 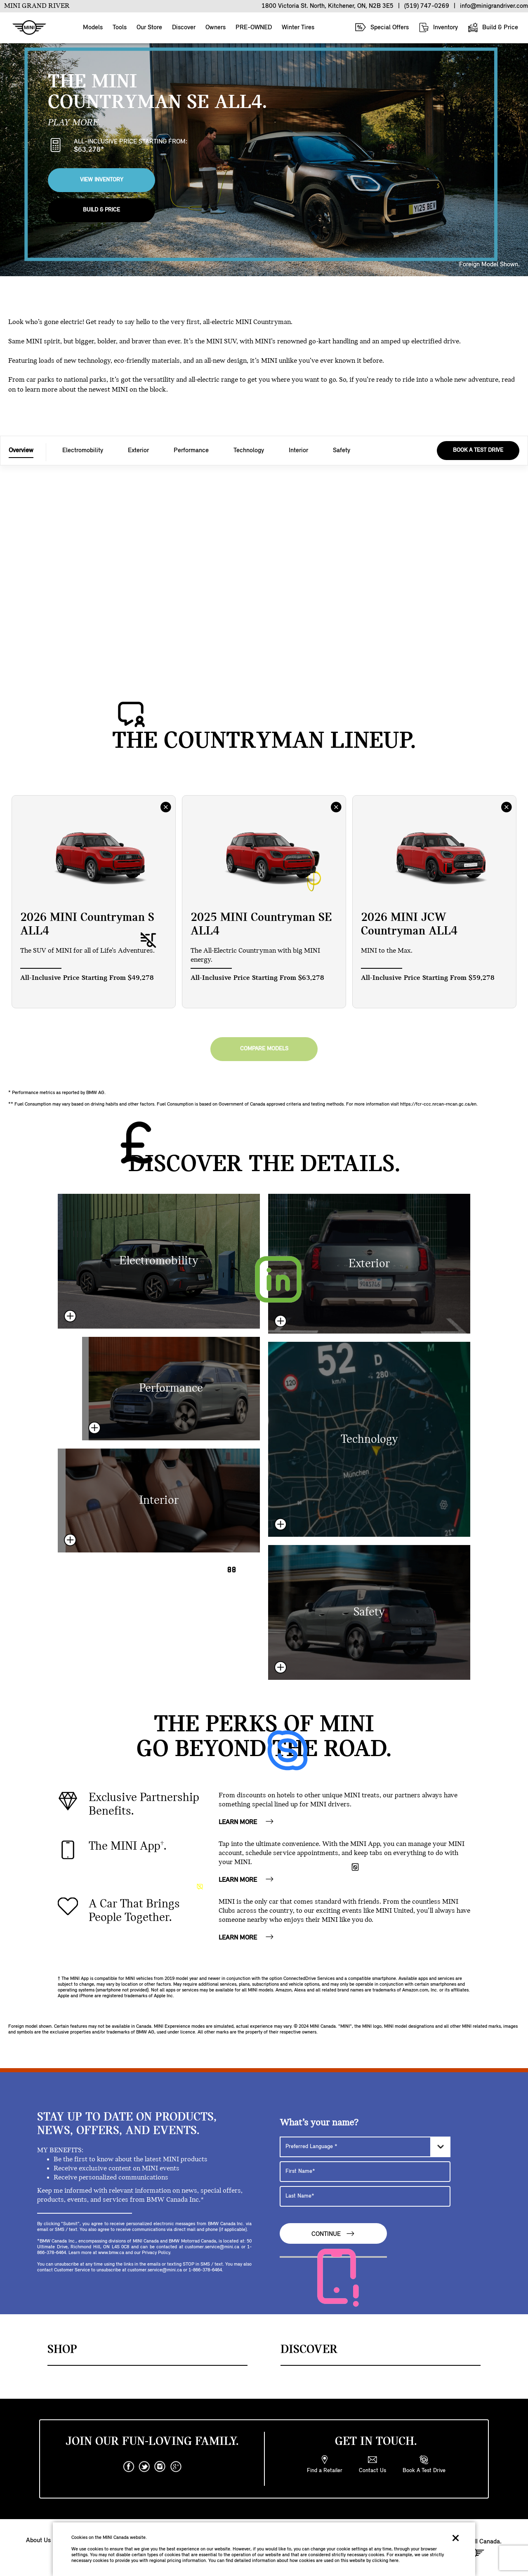 What do you see at coordinates (131, 713) in the screenshot?
I see `view message from a specific user` at bounding box center [131, 713].